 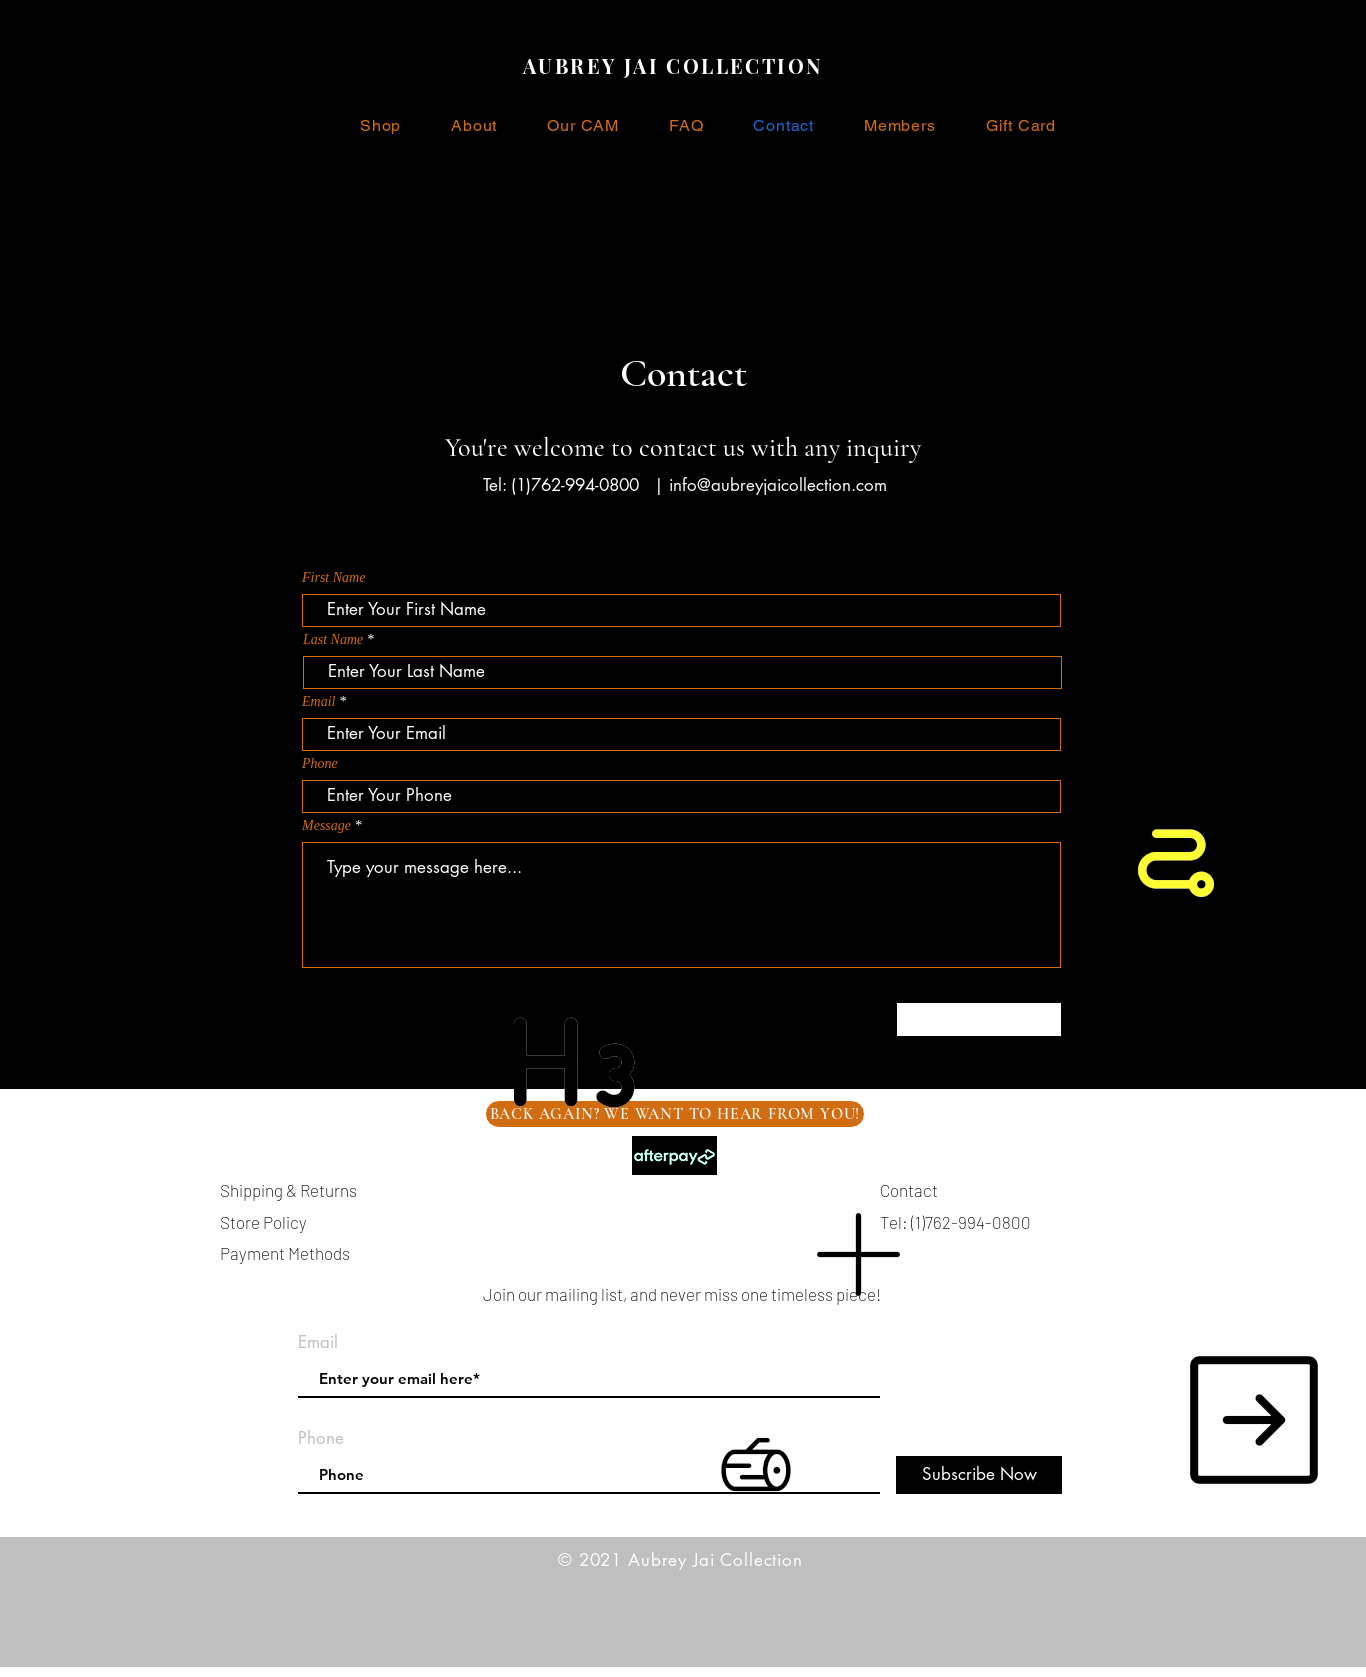 I want to click on add a new item, so click(x=858, y=1254).